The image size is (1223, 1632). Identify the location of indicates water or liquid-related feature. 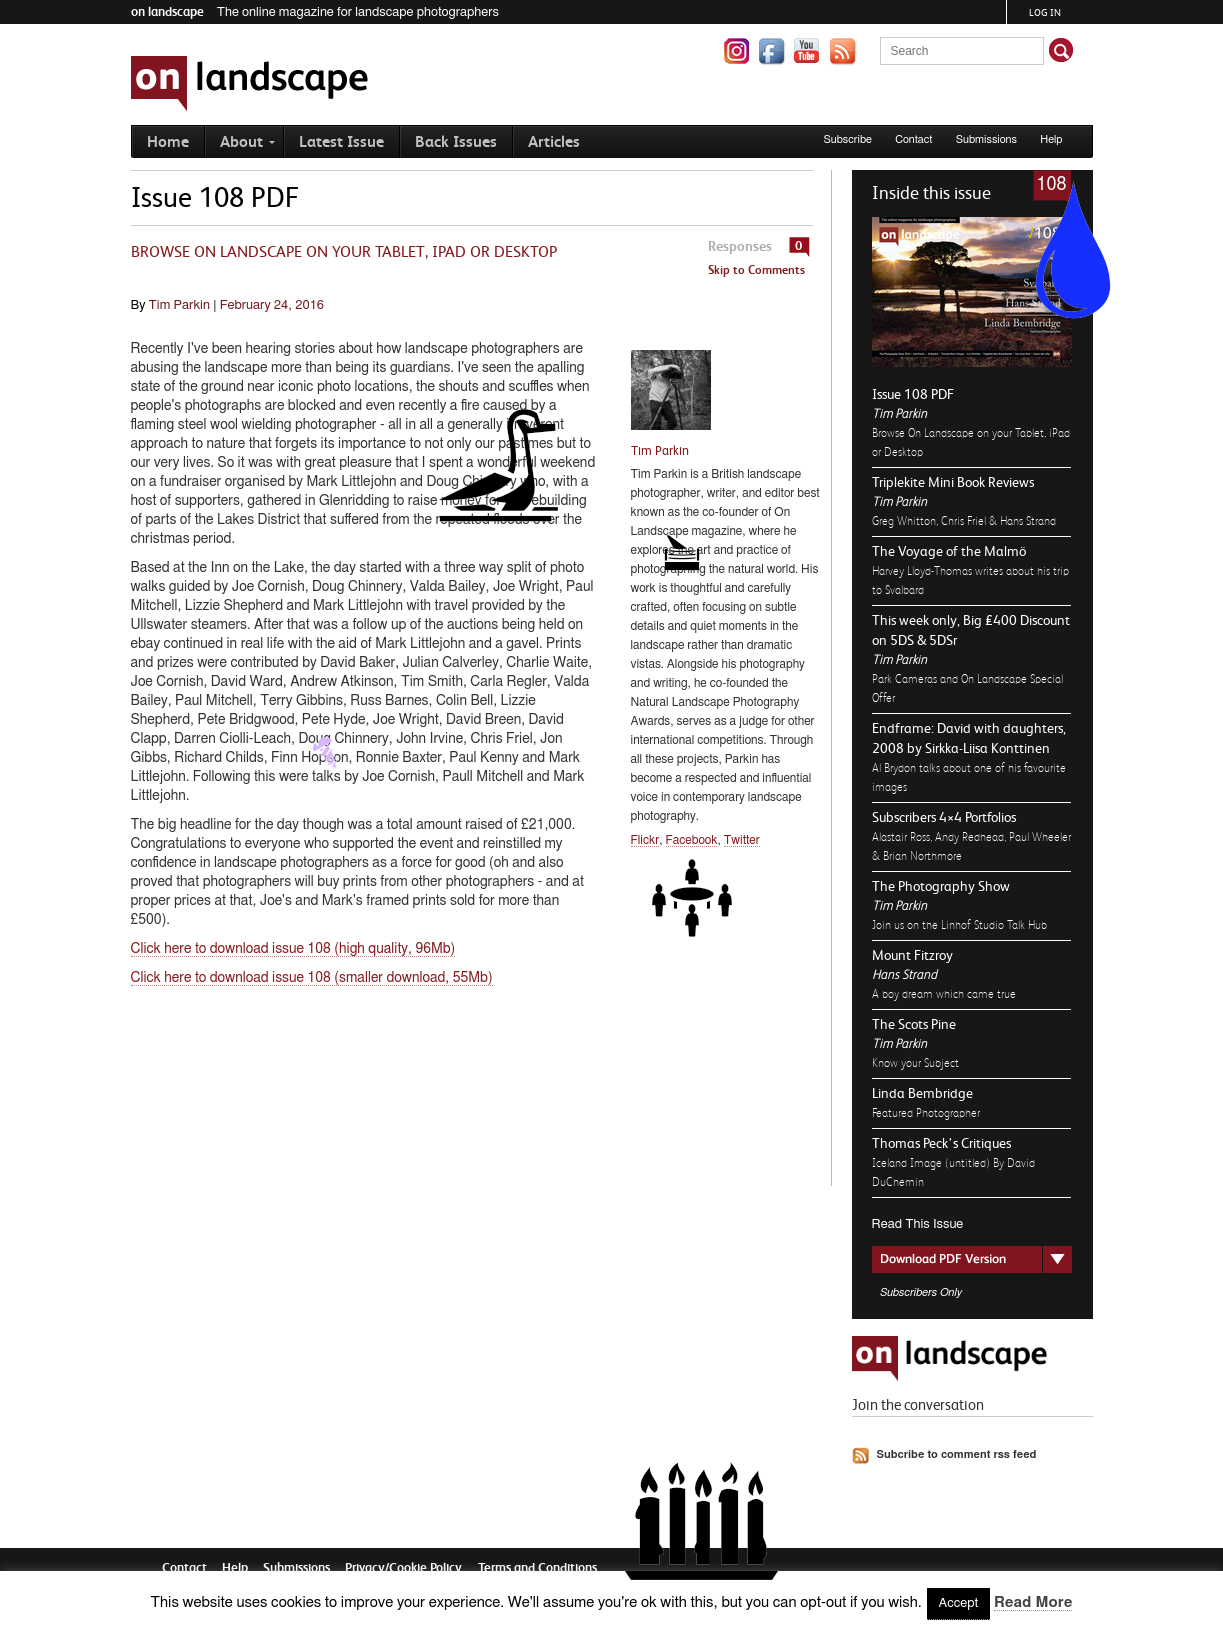
(1071, 249).